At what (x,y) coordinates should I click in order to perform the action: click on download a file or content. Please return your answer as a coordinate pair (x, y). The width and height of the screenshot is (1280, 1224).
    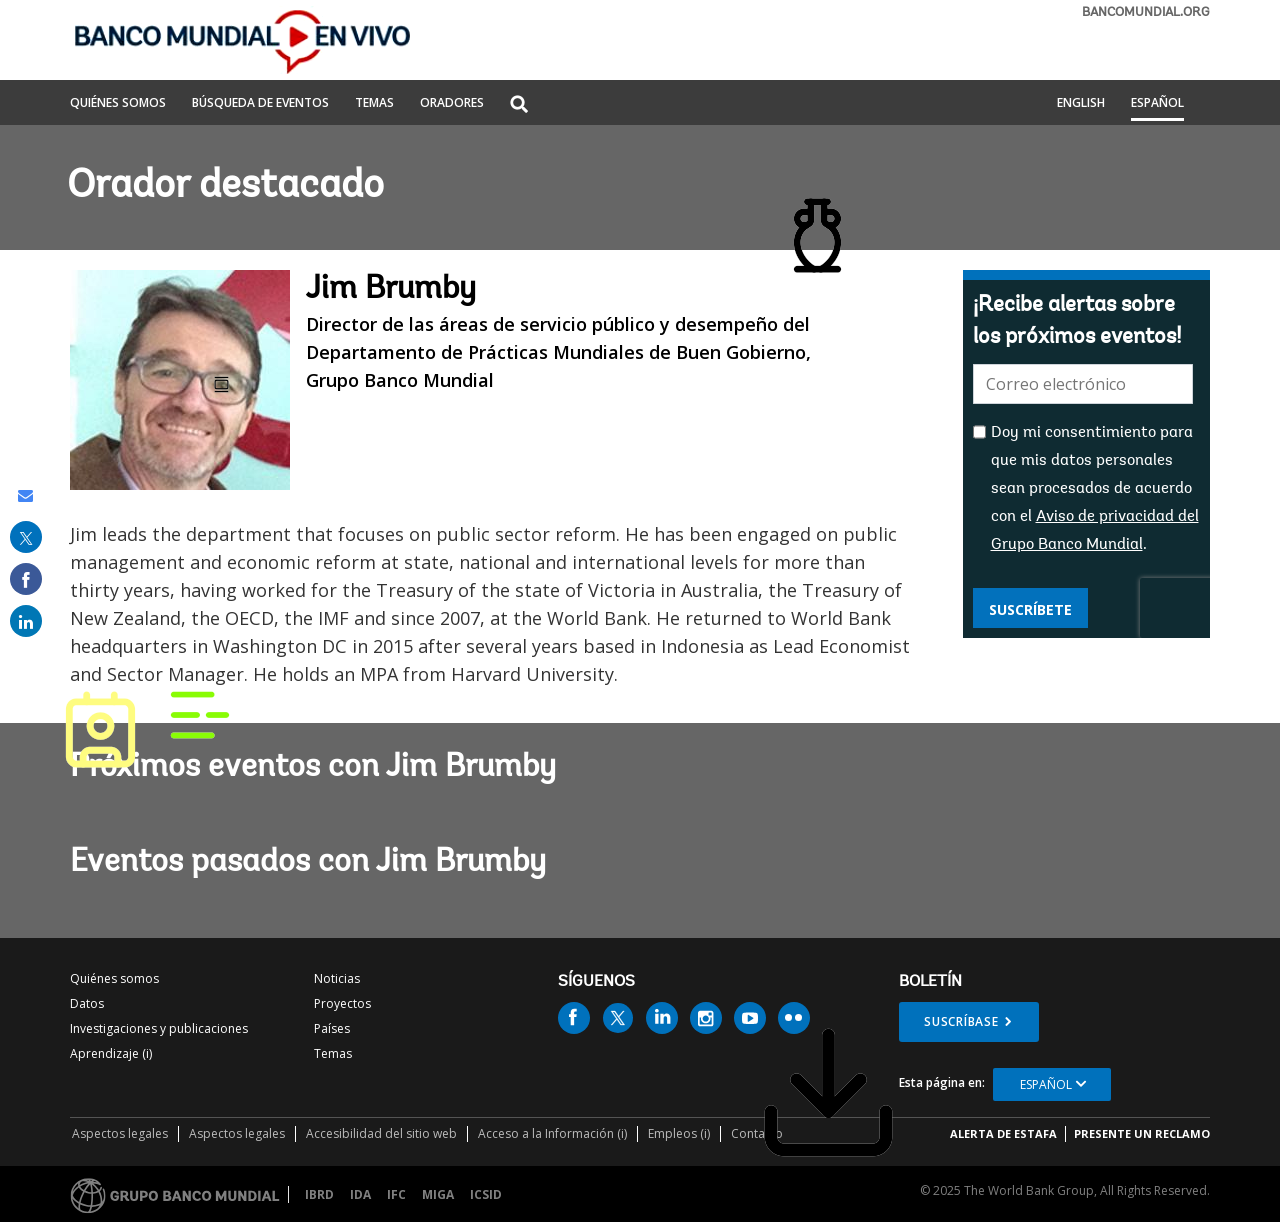
    Looking at the image, I should click on (828, 1092).